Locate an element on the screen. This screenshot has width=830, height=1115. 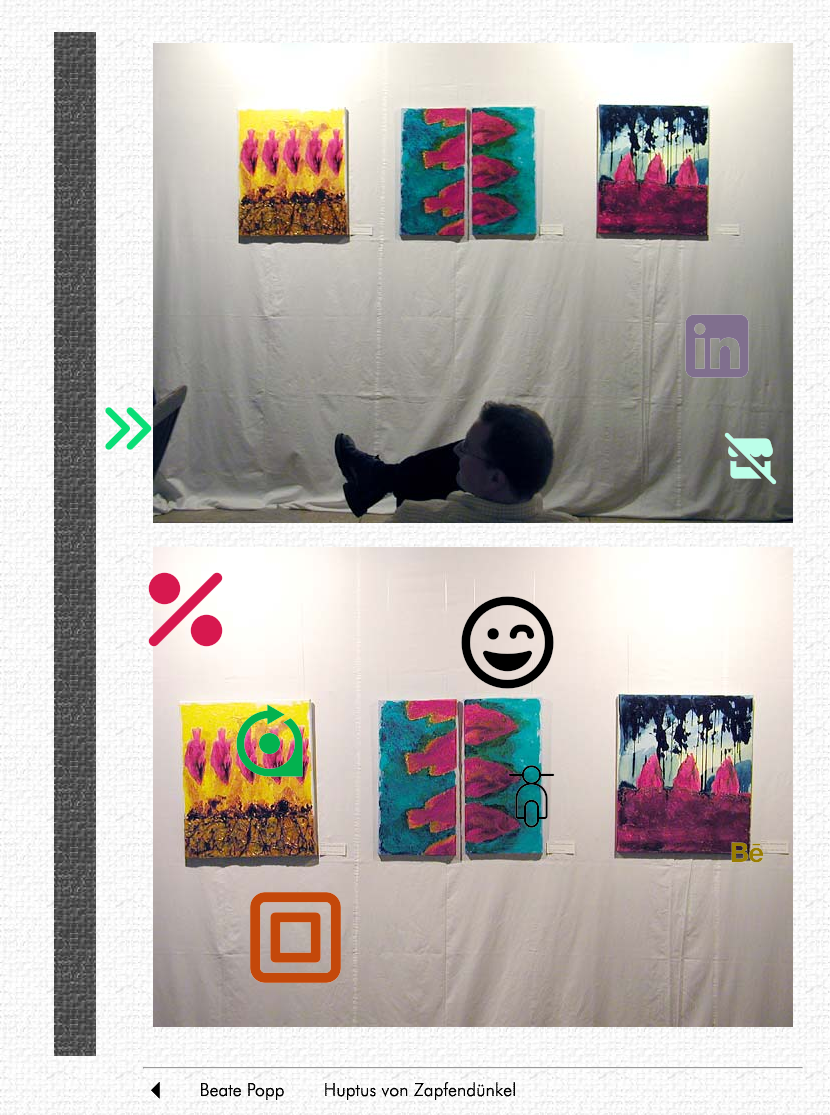
select moped or scooter delivery option is located at coordinates (531, 796).